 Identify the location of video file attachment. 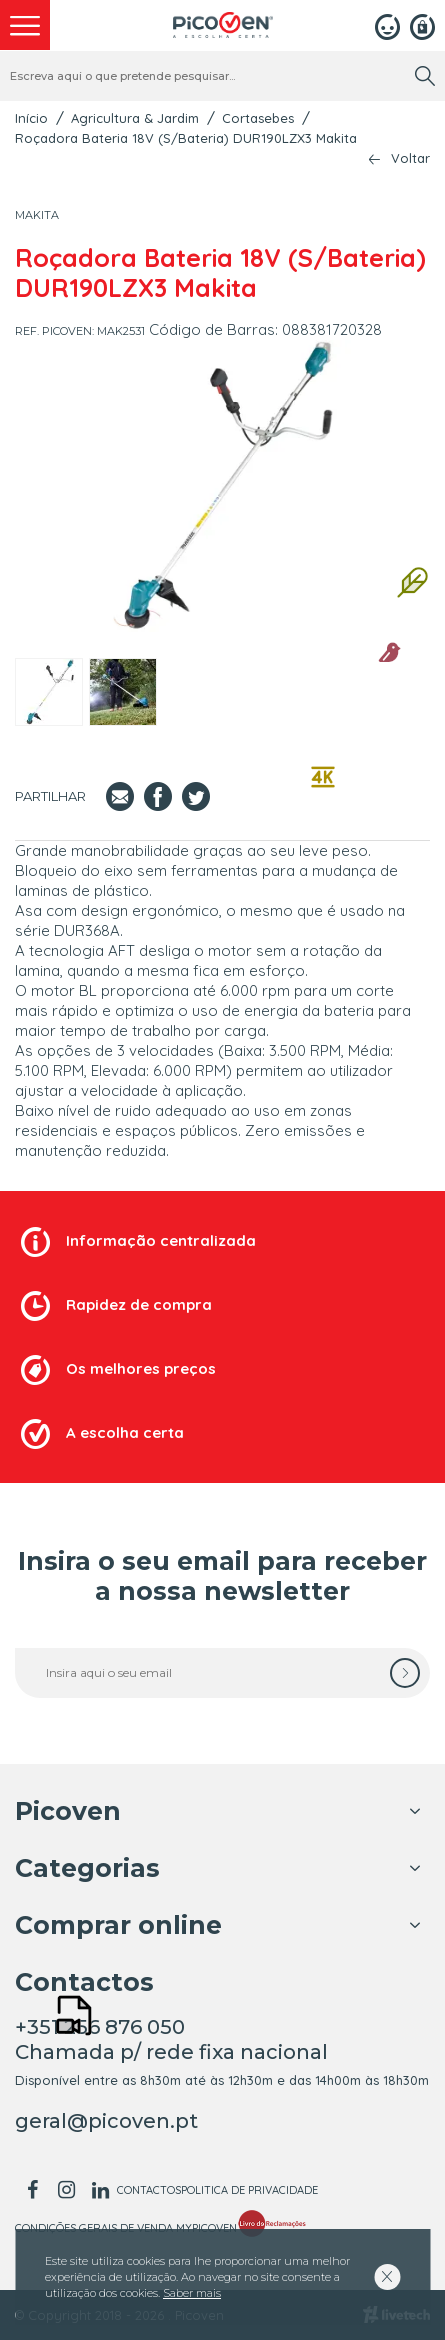
(74, 2015).